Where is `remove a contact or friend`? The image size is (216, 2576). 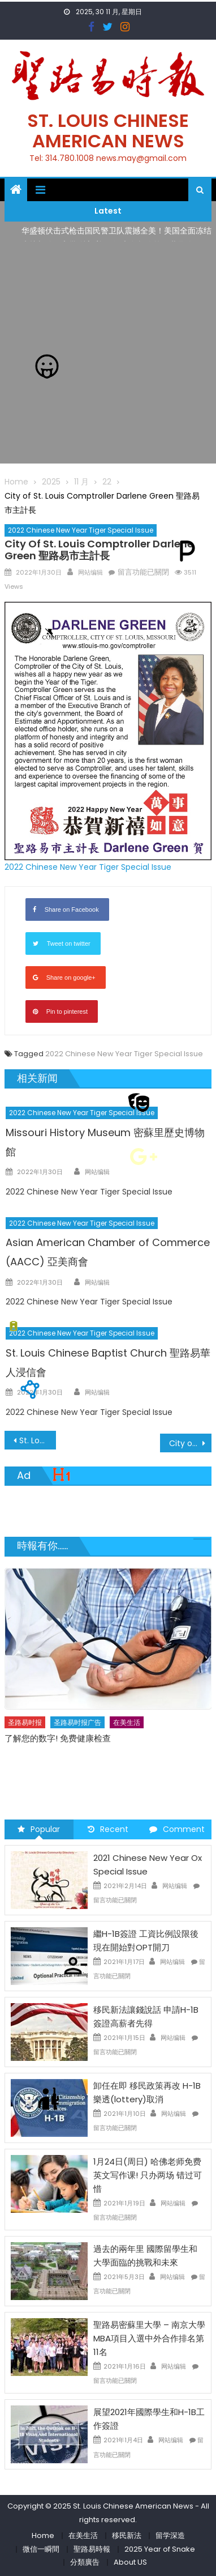
remove a contact or friend is located at coordinates (75, 1966).